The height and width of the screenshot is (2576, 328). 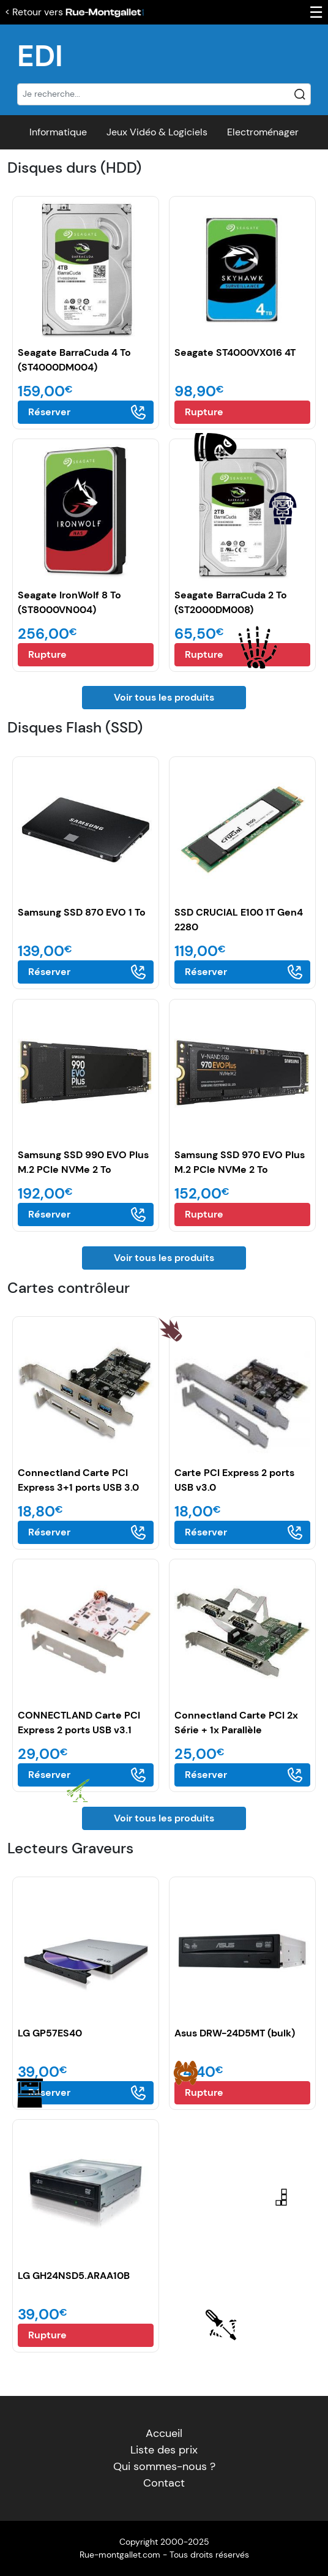 What do you see at coordinates (170, 1330) in the screenshot?
I see `indicates influence or social impact` at bounding box center [170, 1330].